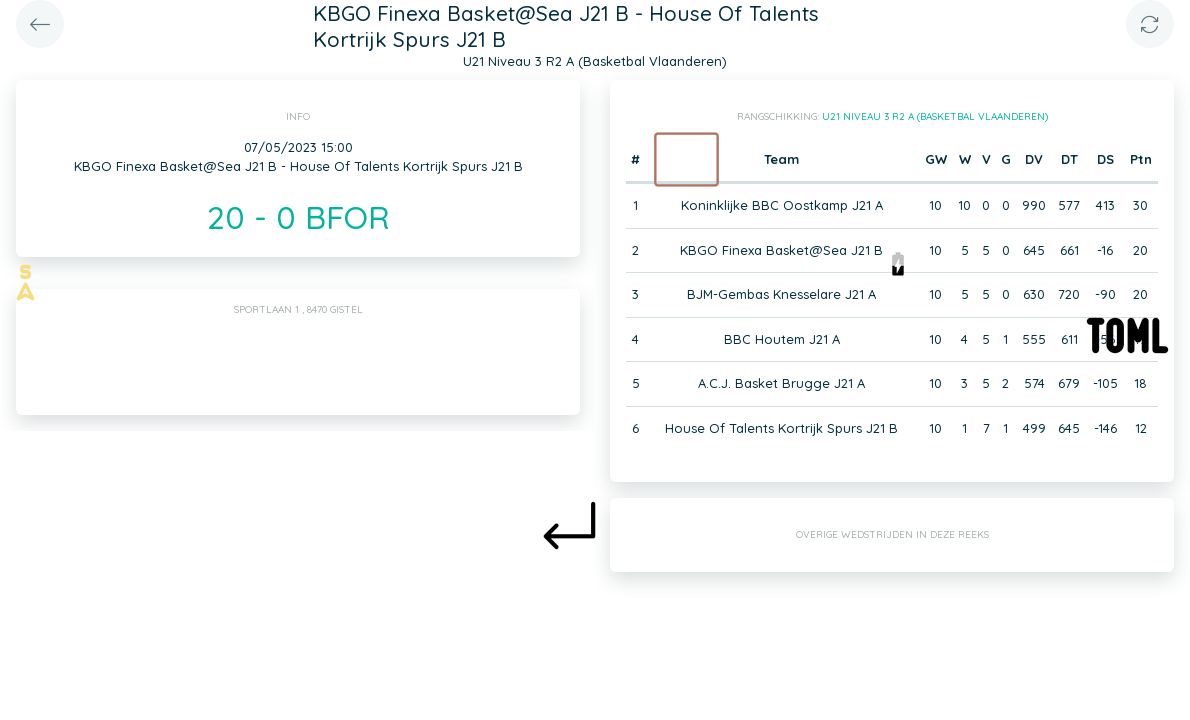 This screenshot has width=1190, height=720. Describe the element at coordinates (686, 159) in the screenshot. I see `placeholder for content or media` at that location.